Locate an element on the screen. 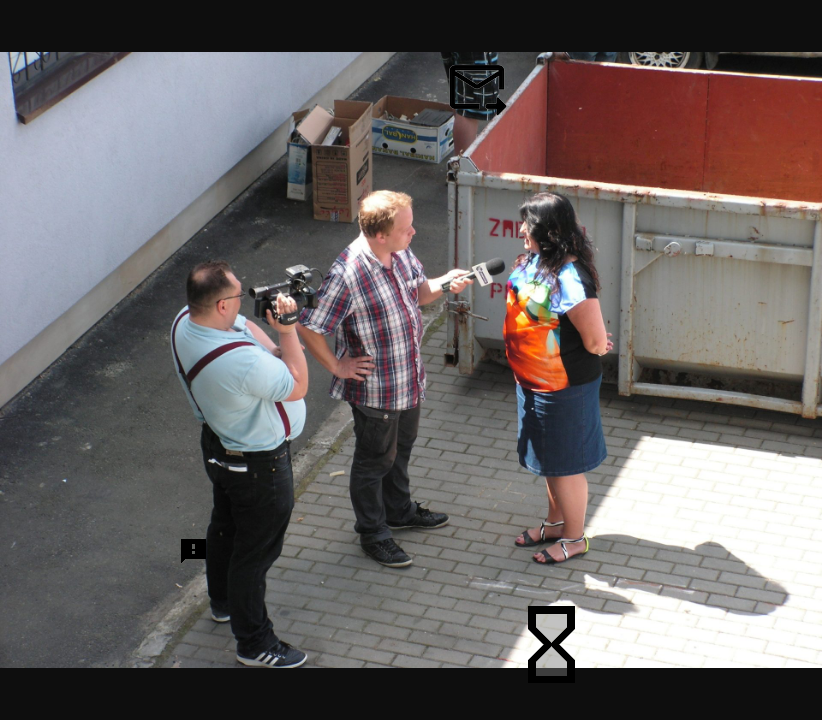  submit feedback or report an issue is located at coordinates (193, 551).